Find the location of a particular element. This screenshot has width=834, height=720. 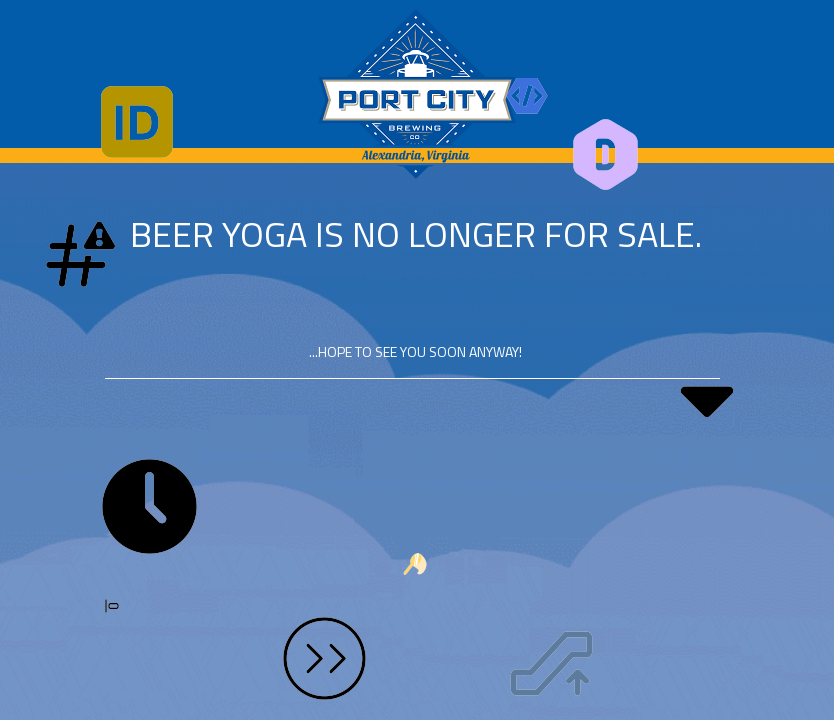

view user ID or identification details is located at coordinates (137, 122).